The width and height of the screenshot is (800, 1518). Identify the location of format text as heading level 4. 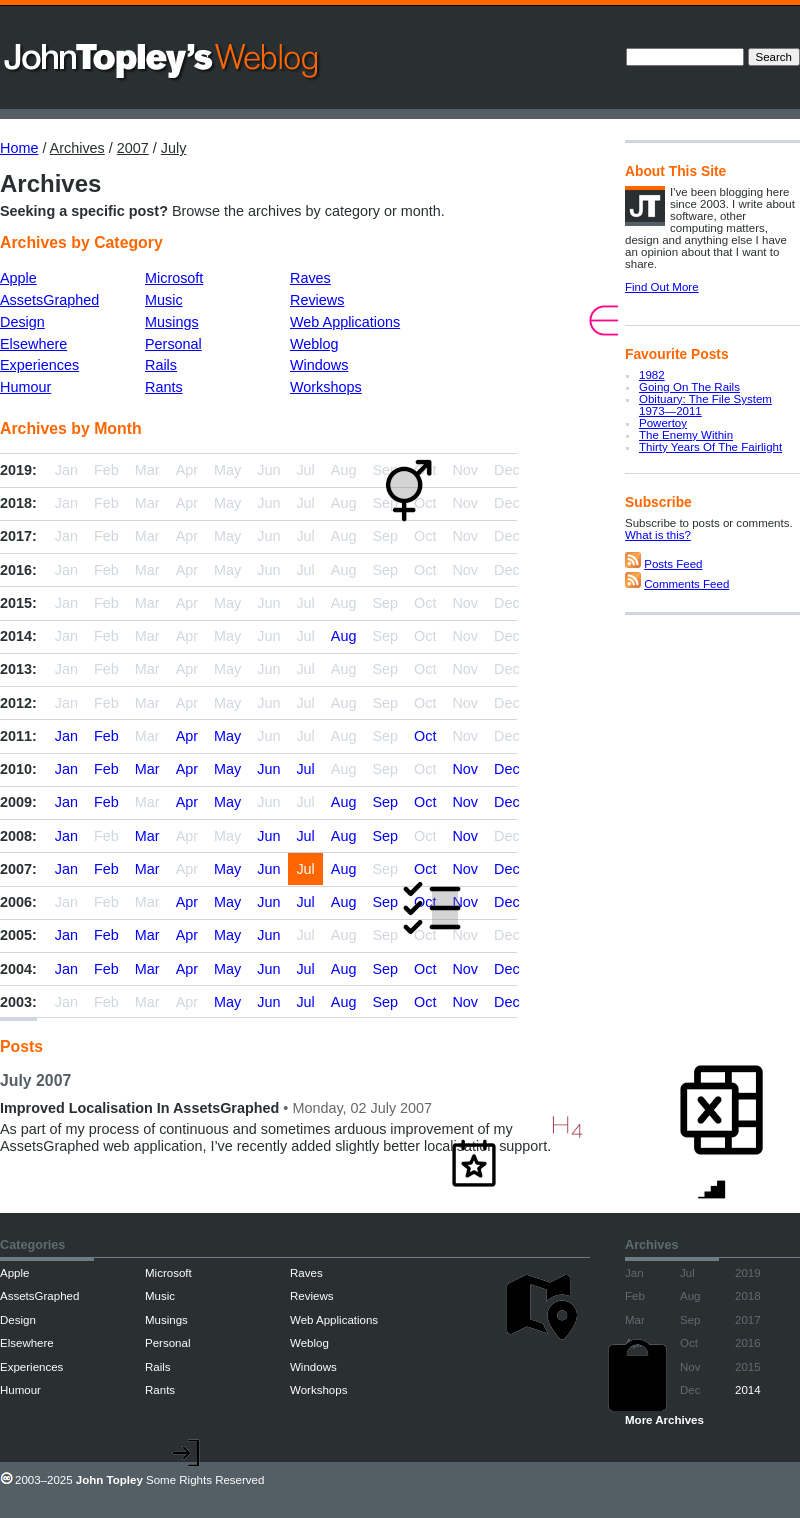
(565, 1126).